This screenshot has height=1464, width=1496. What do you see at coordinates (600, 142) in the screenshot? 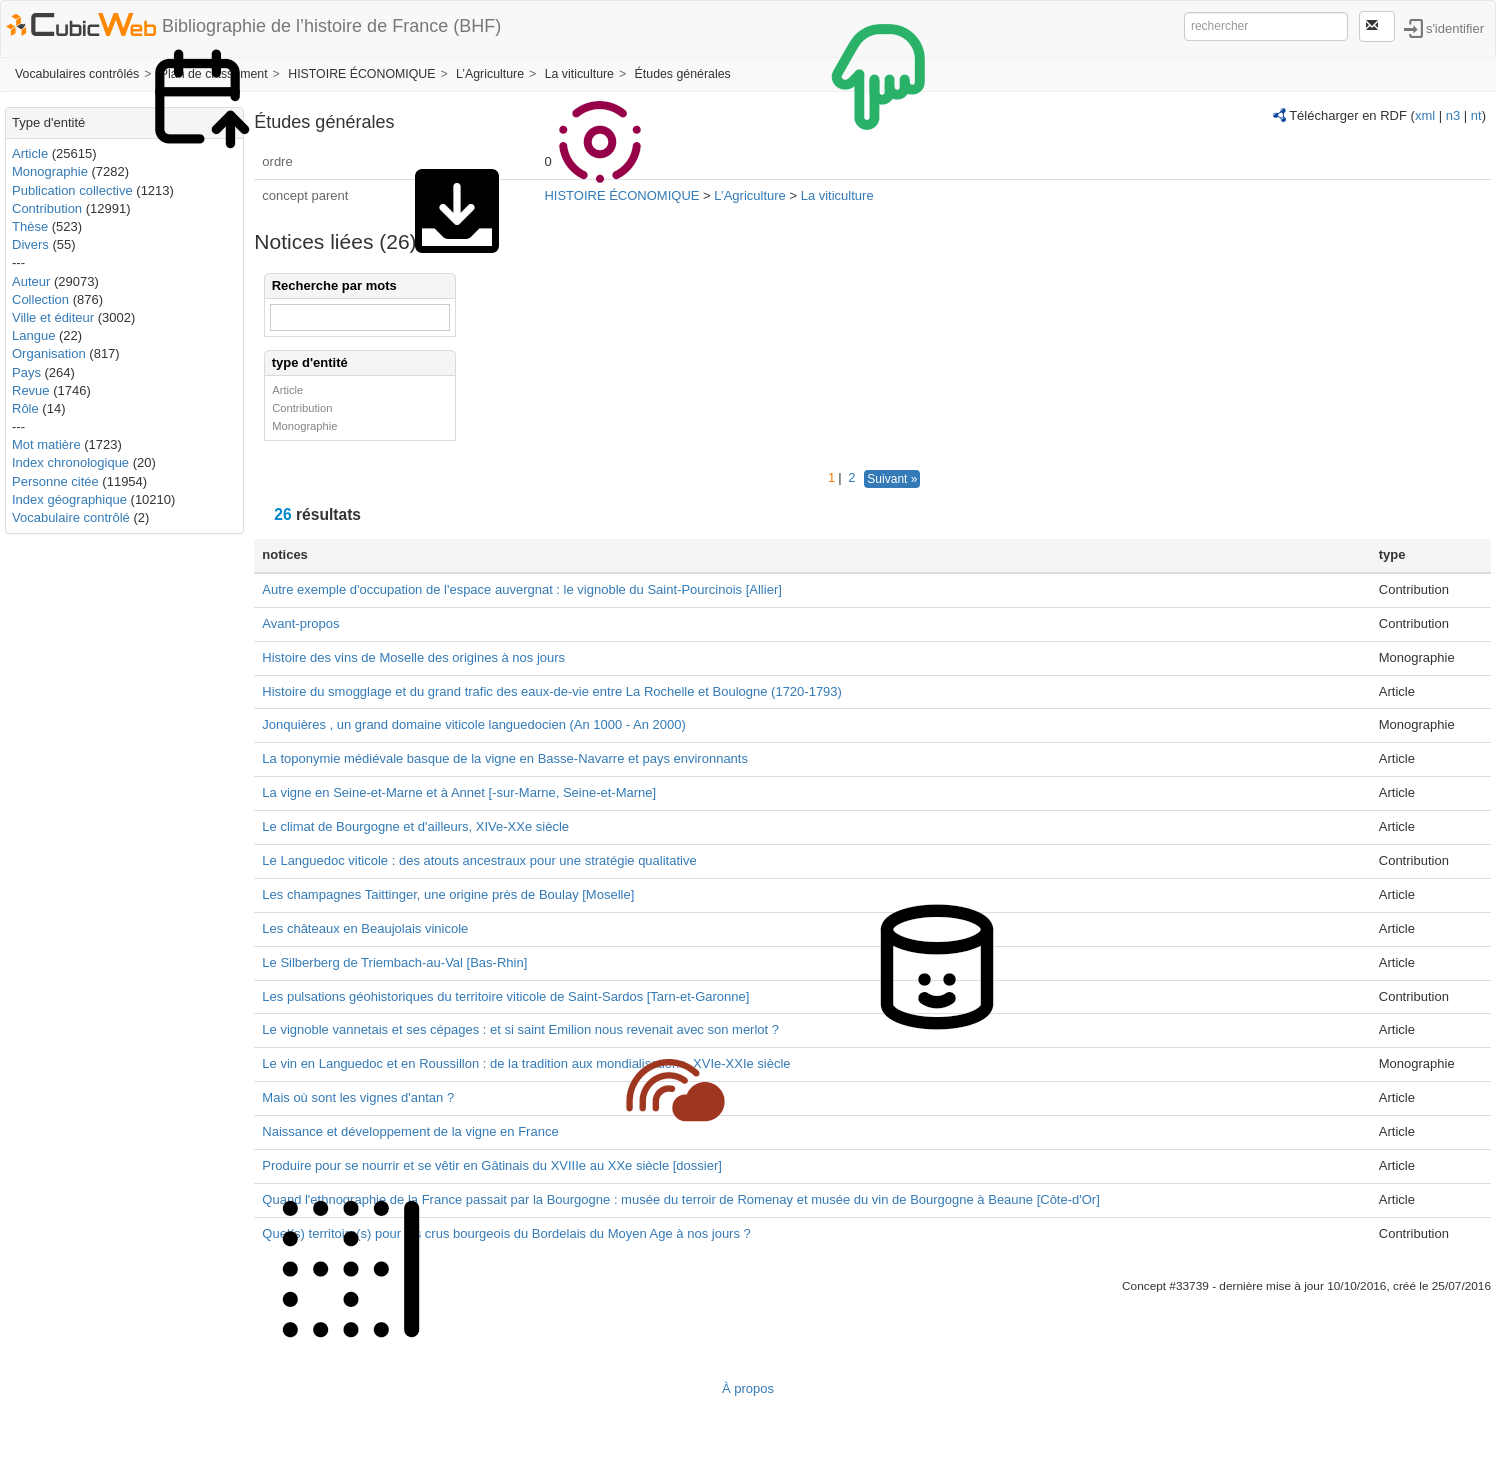
I see `access science or chemistry features` at bounding box center [600, 142].